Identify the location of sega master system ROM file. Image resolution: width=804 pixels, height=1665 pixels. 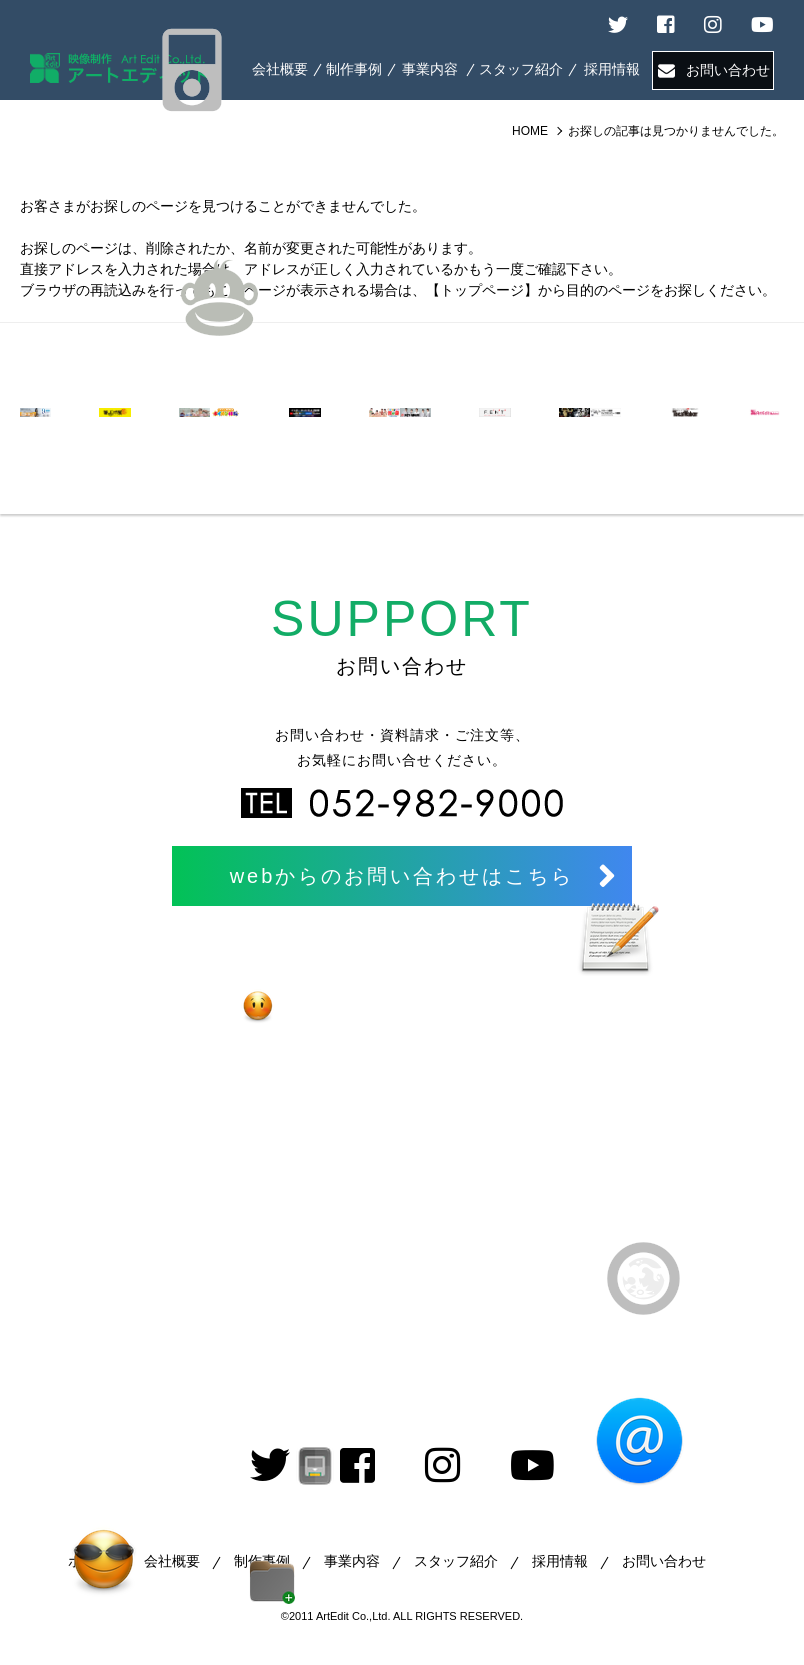
(315, 1466).